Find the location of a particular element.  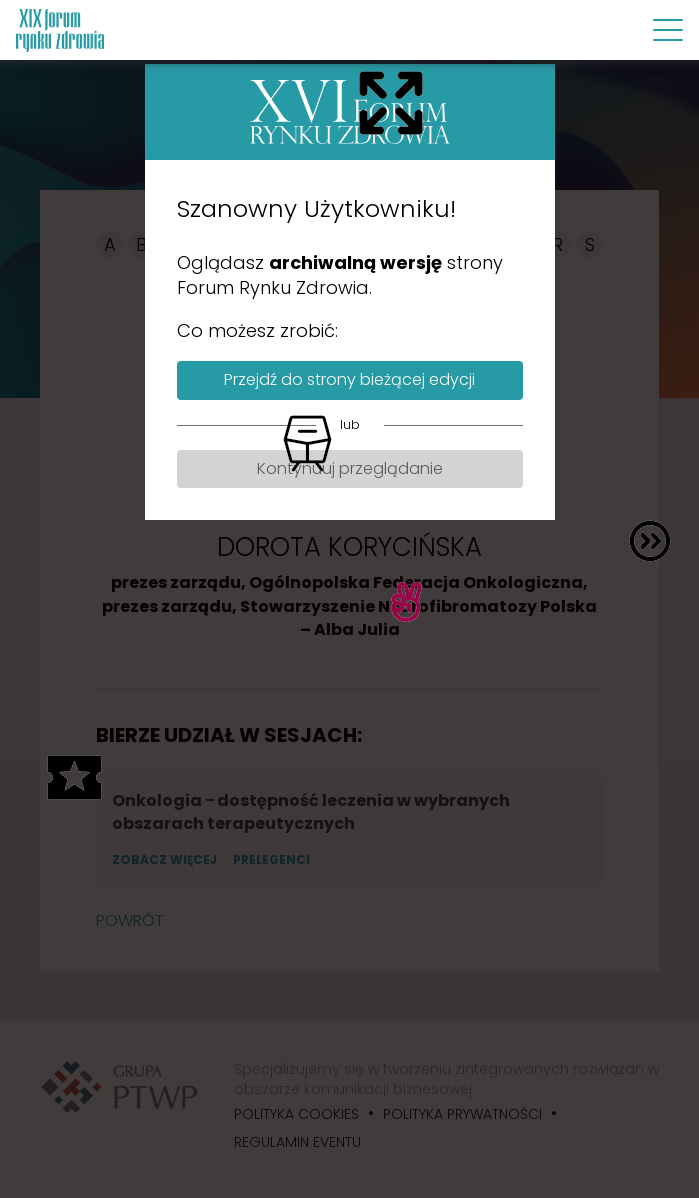

view regional train schedules is located at coordinates (307, 441).